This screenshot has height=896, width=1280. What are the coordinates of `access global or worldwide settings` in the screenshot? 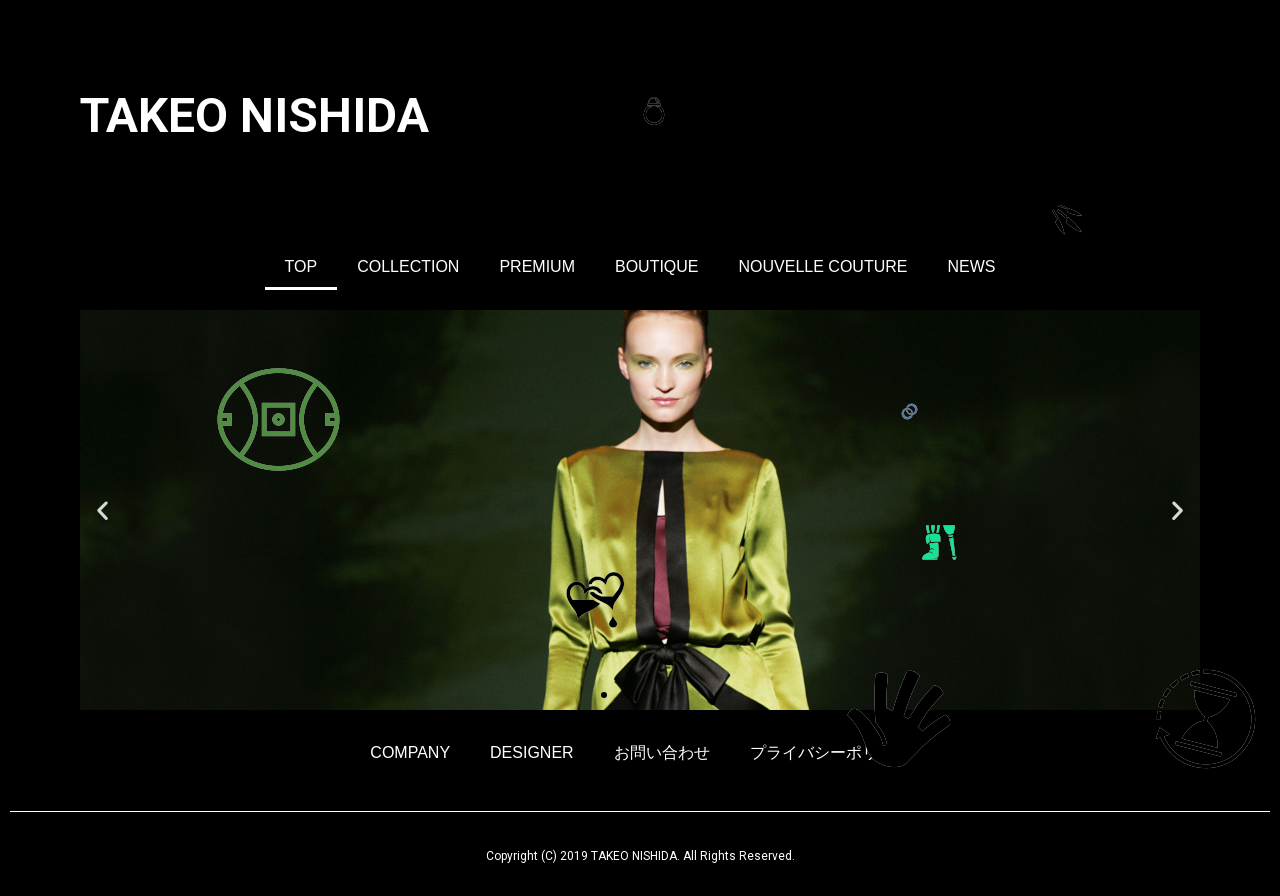 It's located at (654, 111).